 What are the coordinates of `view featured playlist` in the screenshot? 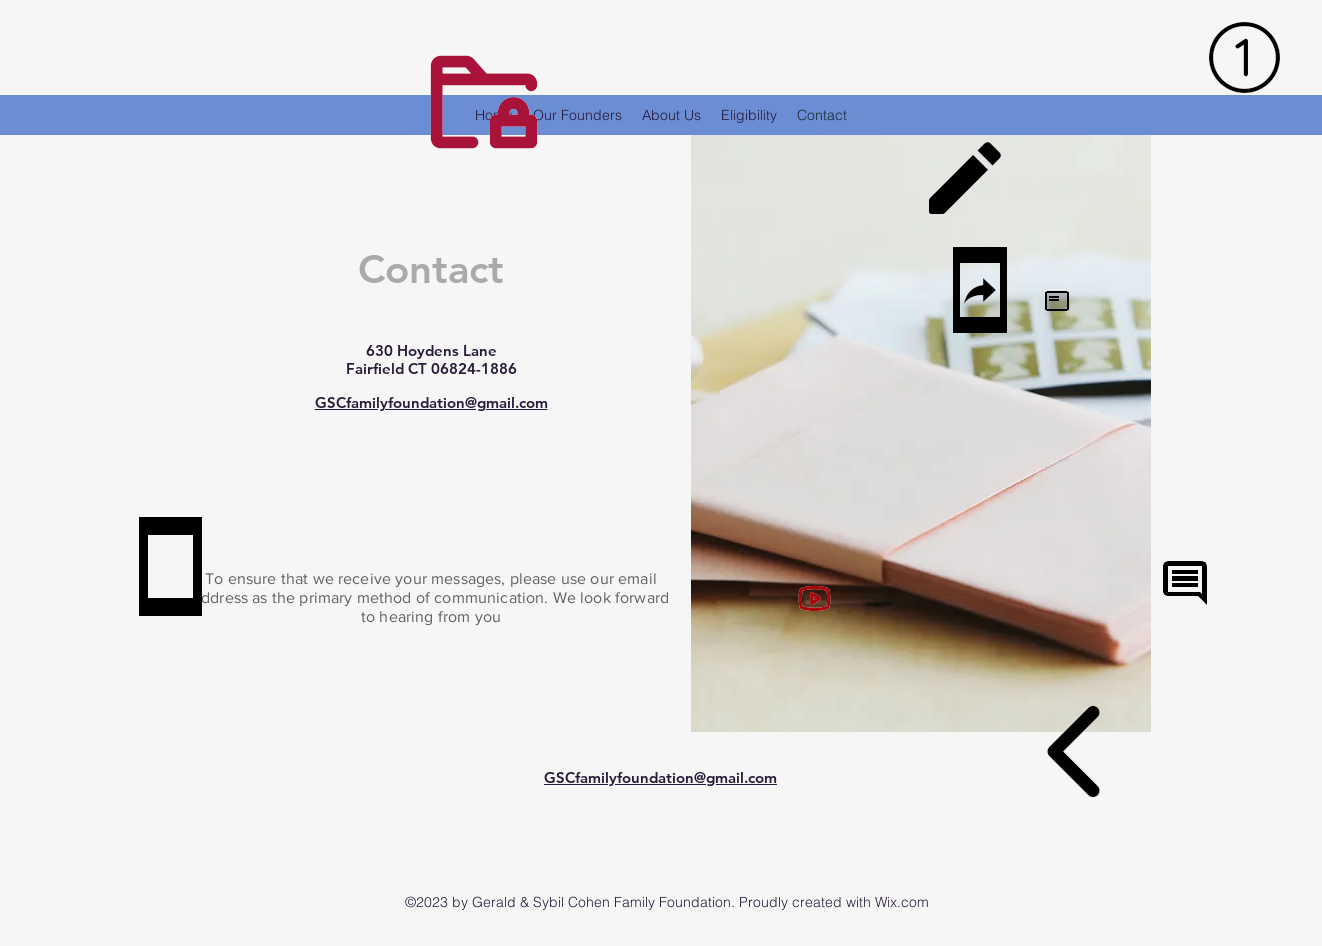 It's located at (1057, 301).